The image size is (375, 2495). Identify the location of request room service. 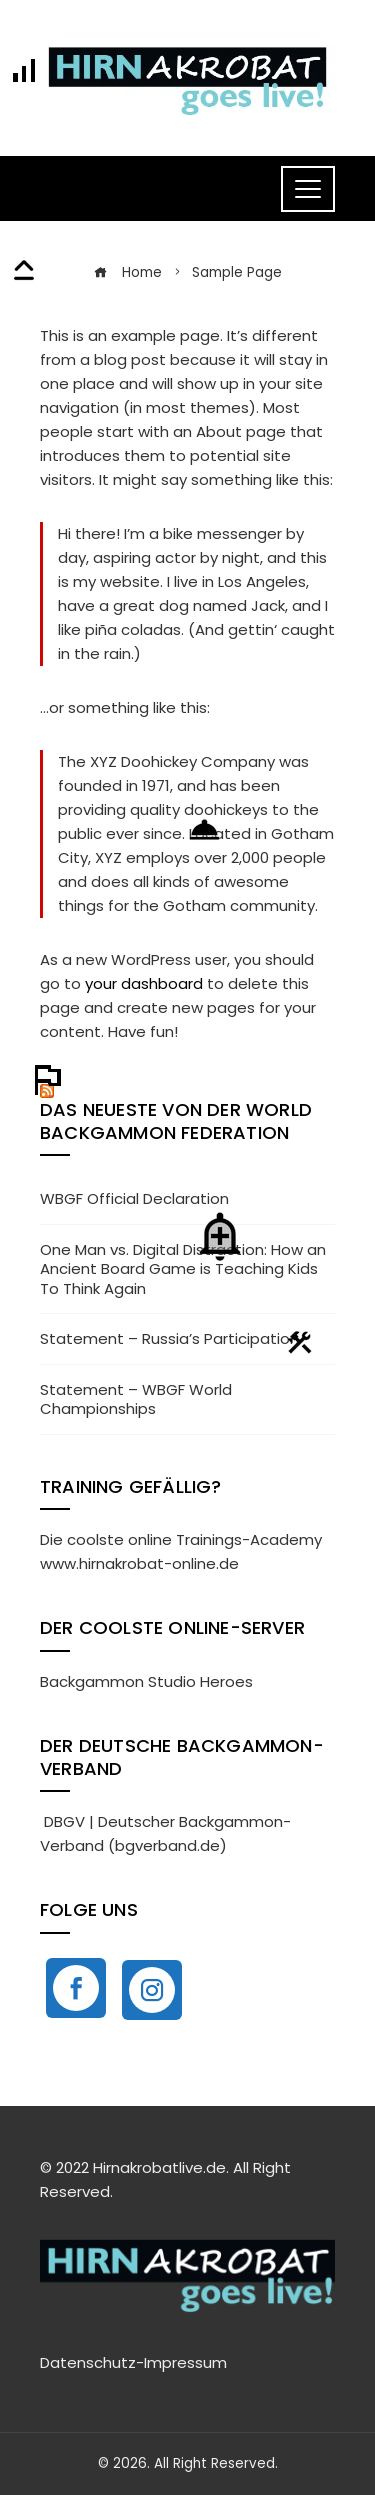
(204, 829).